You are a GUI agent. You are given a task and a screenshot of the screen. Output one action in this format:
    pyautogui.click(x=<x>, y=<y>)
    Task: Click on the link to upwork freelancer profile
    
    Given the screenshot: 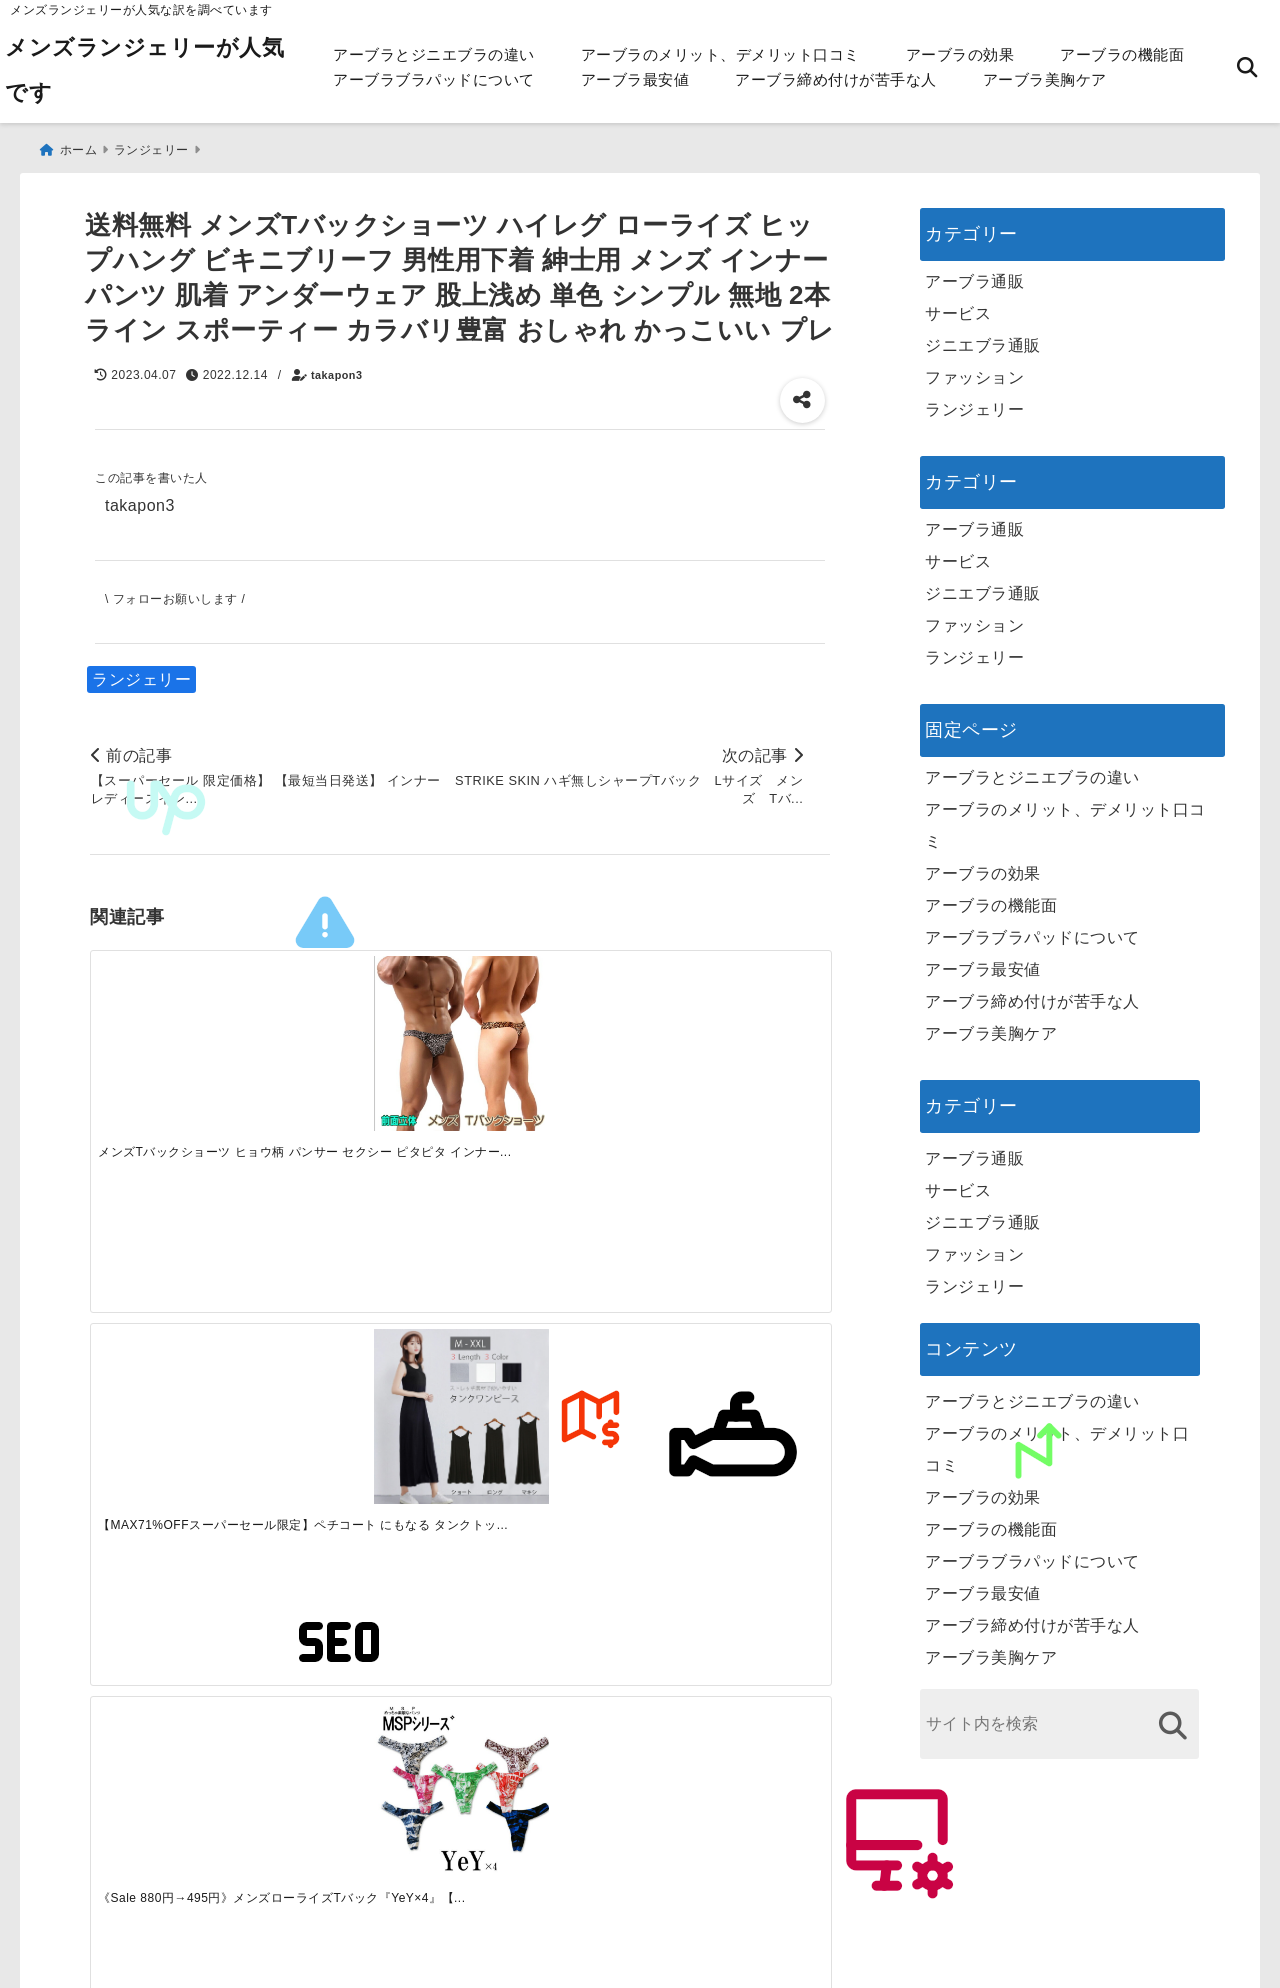 What is the action you would take?
    pyautogui.click(x=166, y=804)
    